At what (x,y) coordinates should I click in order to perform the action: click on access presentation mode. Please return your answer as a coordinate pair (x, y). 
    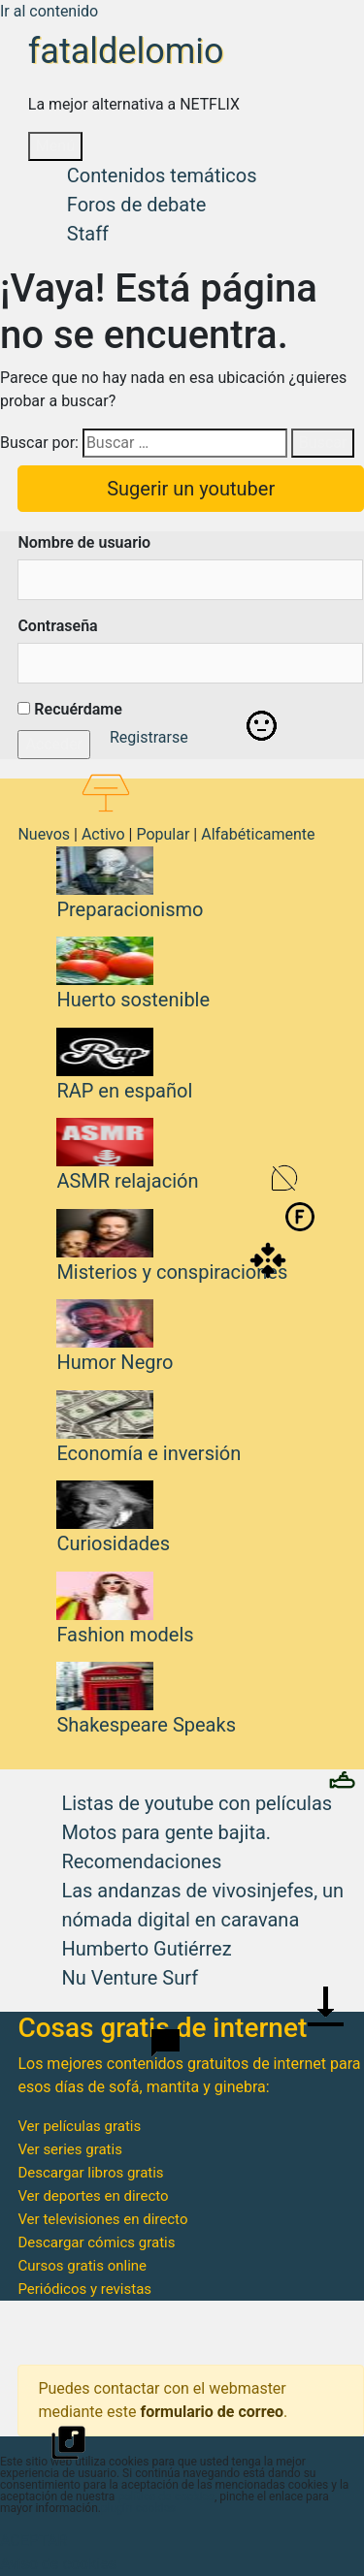
    Looking at the image, I should click on (106, 793).